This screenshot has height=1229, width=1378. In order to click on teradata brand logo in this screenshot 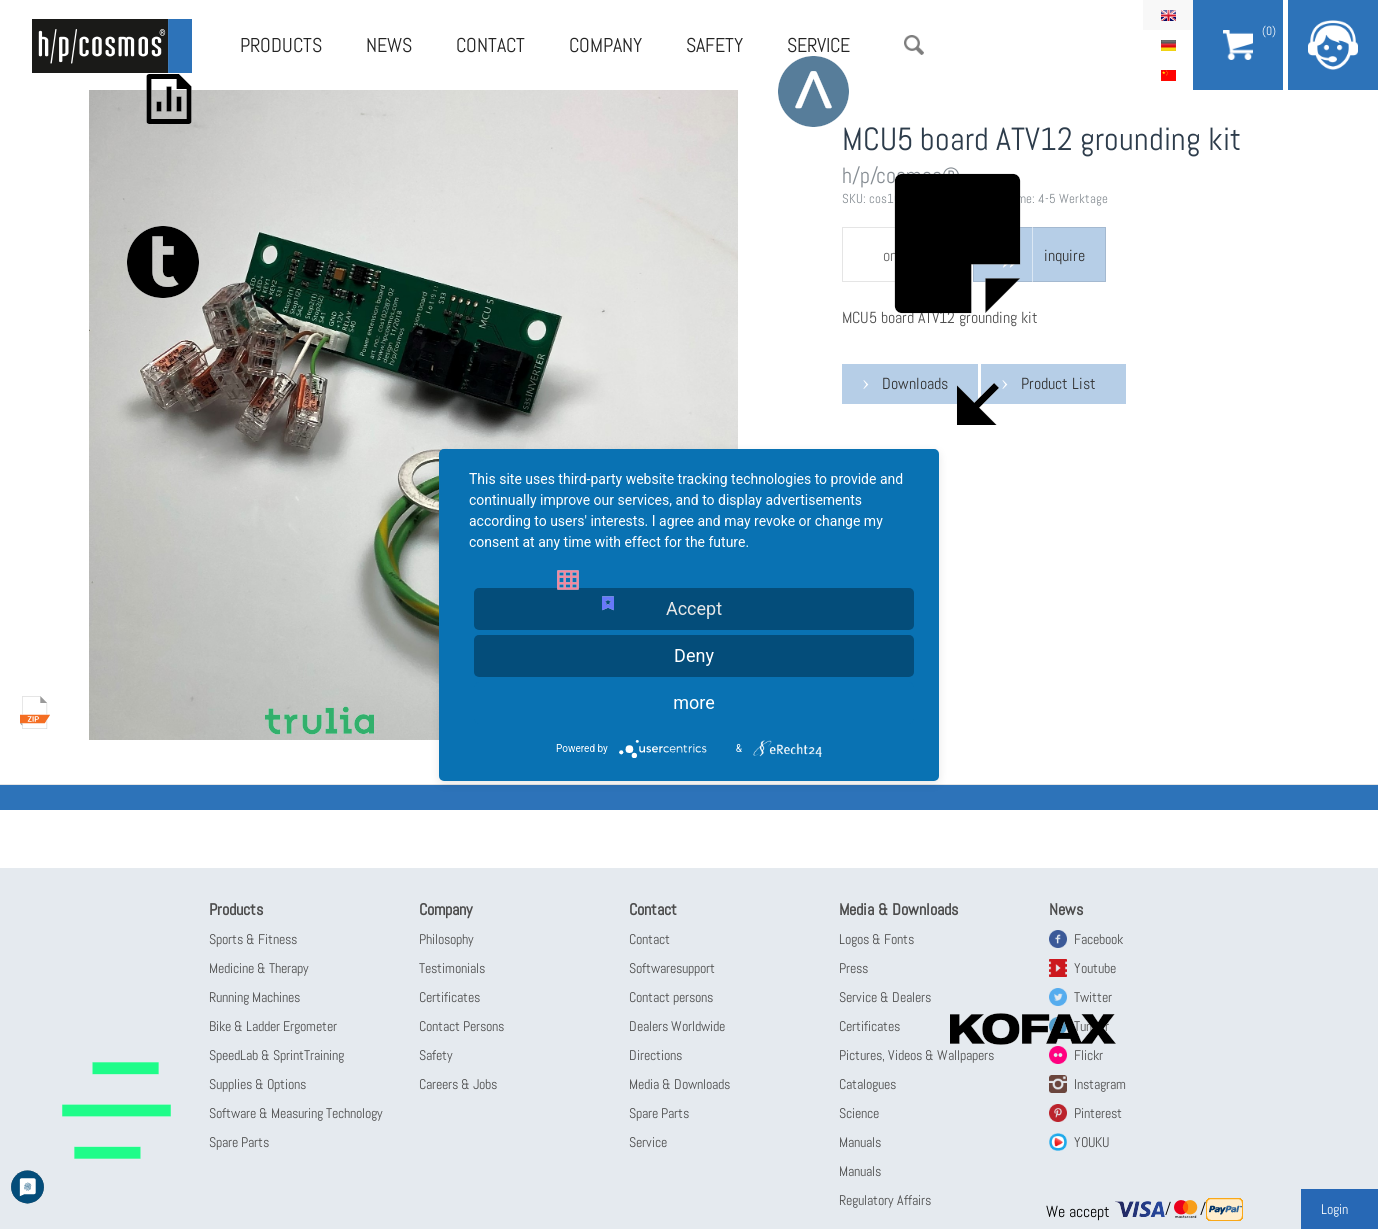, I will do `click(163, 262)`.